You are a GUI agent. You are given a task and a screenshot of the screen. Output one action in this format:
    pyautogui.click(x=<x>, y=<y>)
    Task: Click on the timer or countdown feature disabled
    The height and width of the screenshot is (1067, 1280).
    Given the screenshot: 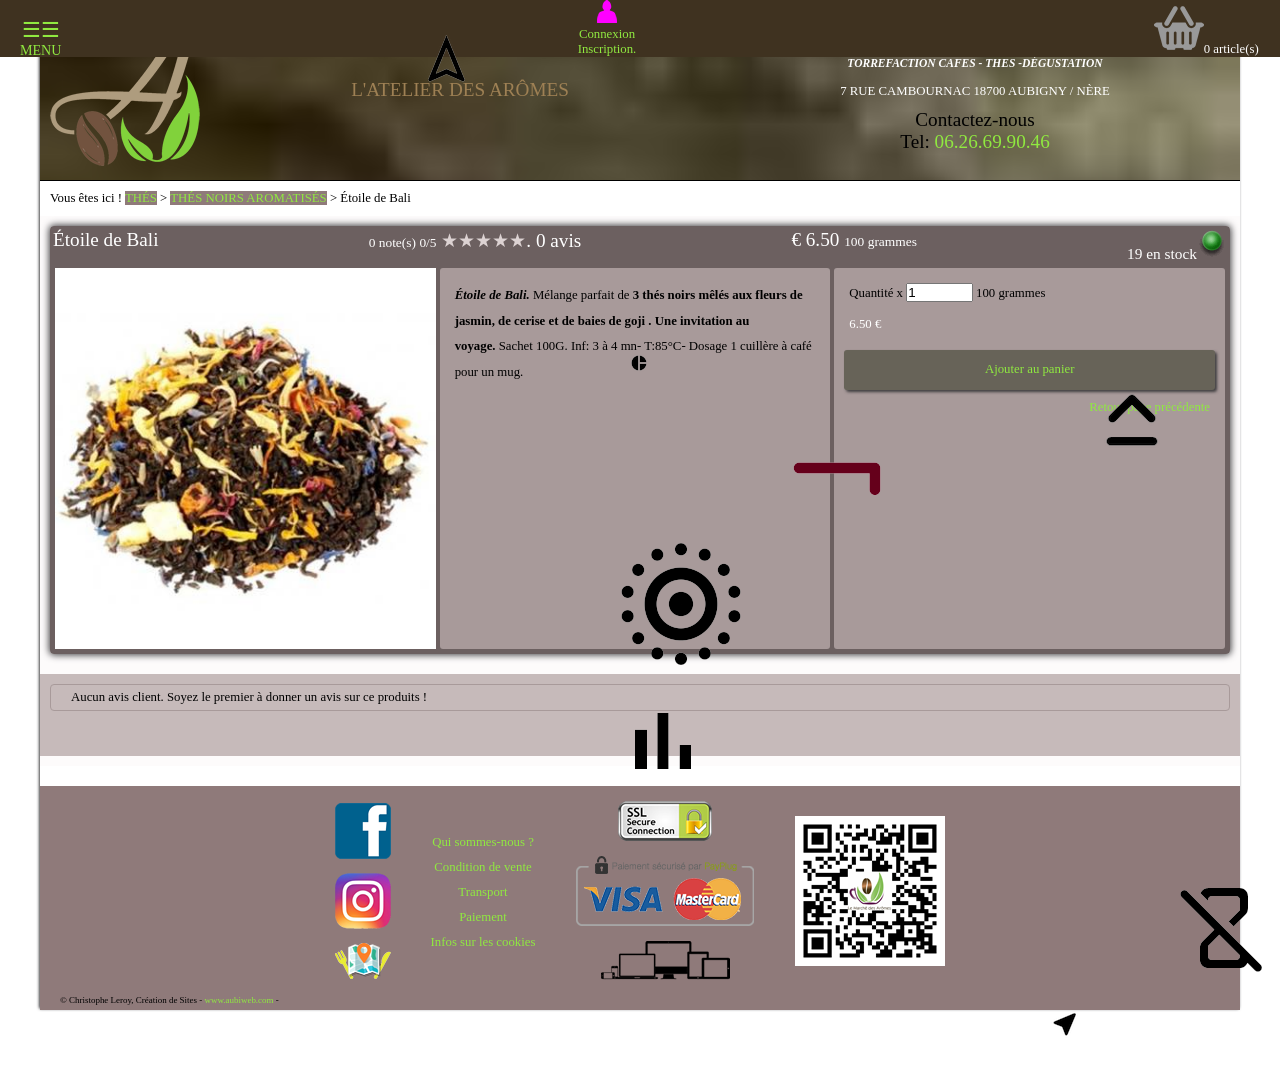 What is the action you would take?
    pyautogui.click(x=1224, y=928)
    